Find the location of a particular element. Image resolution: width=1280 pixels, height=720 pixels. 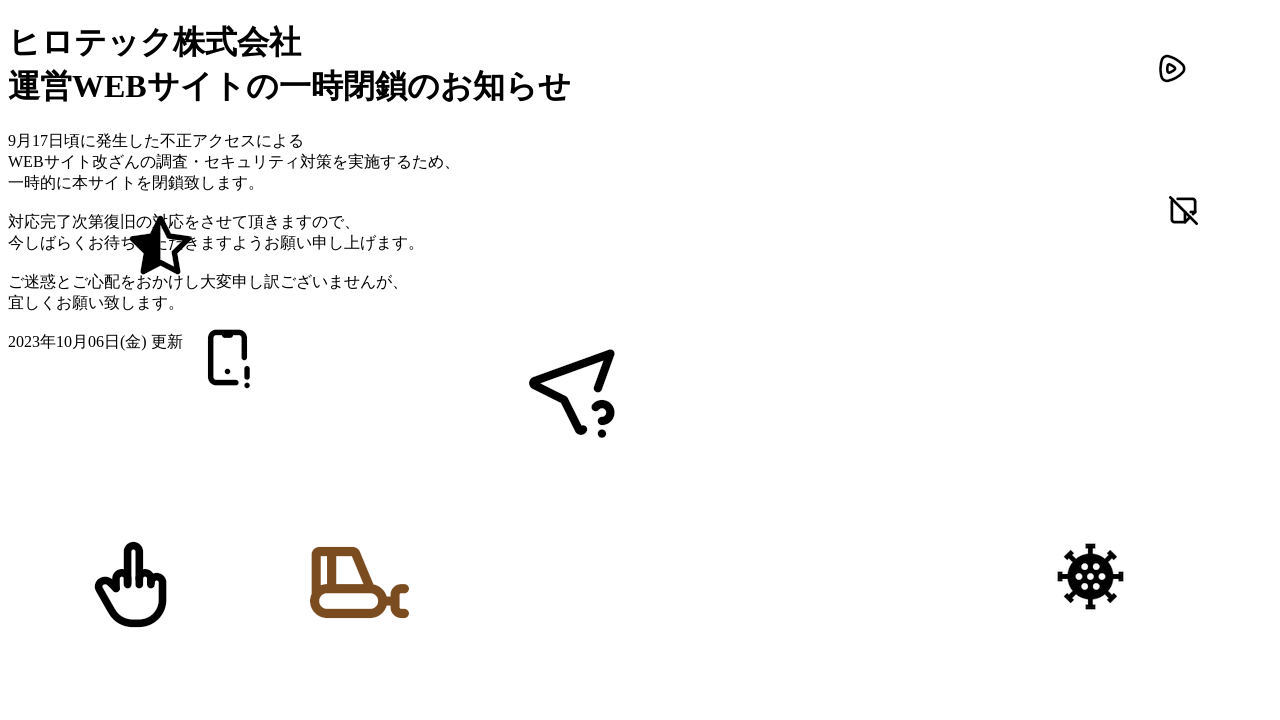

unknown or unconfirmed location is located at coordinates (572, 391).